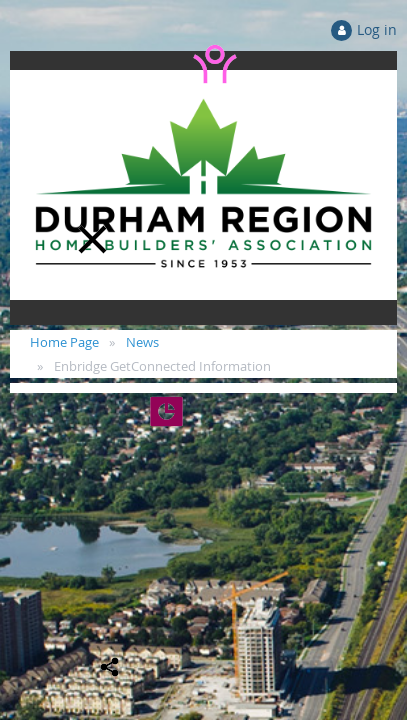 The height and width of the screenshot is (720, 407). What do you see at coordinates (92, 239) in the screenshot?
I see `close the current window or dialog` at bounding box center [92, 239].